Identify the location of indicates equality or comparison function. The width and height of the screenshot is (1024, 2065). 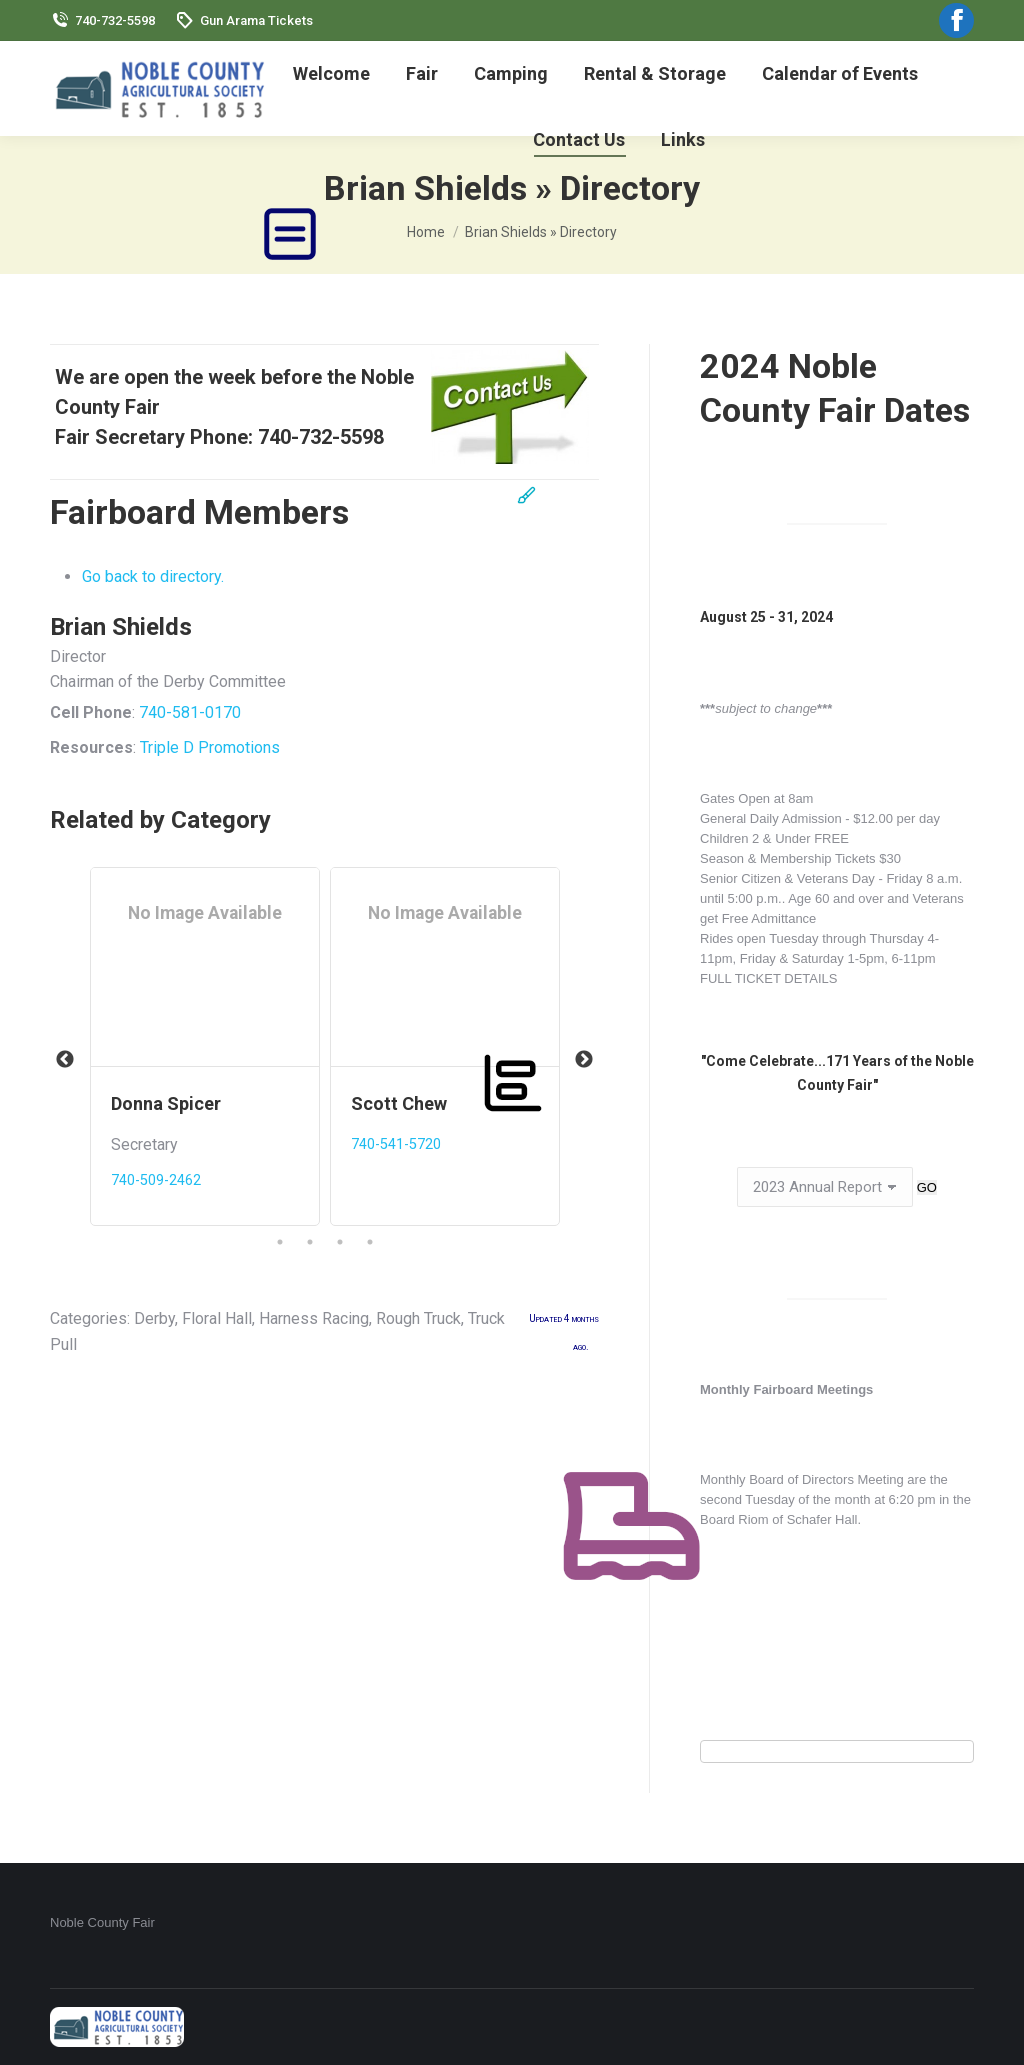
(290, 234).